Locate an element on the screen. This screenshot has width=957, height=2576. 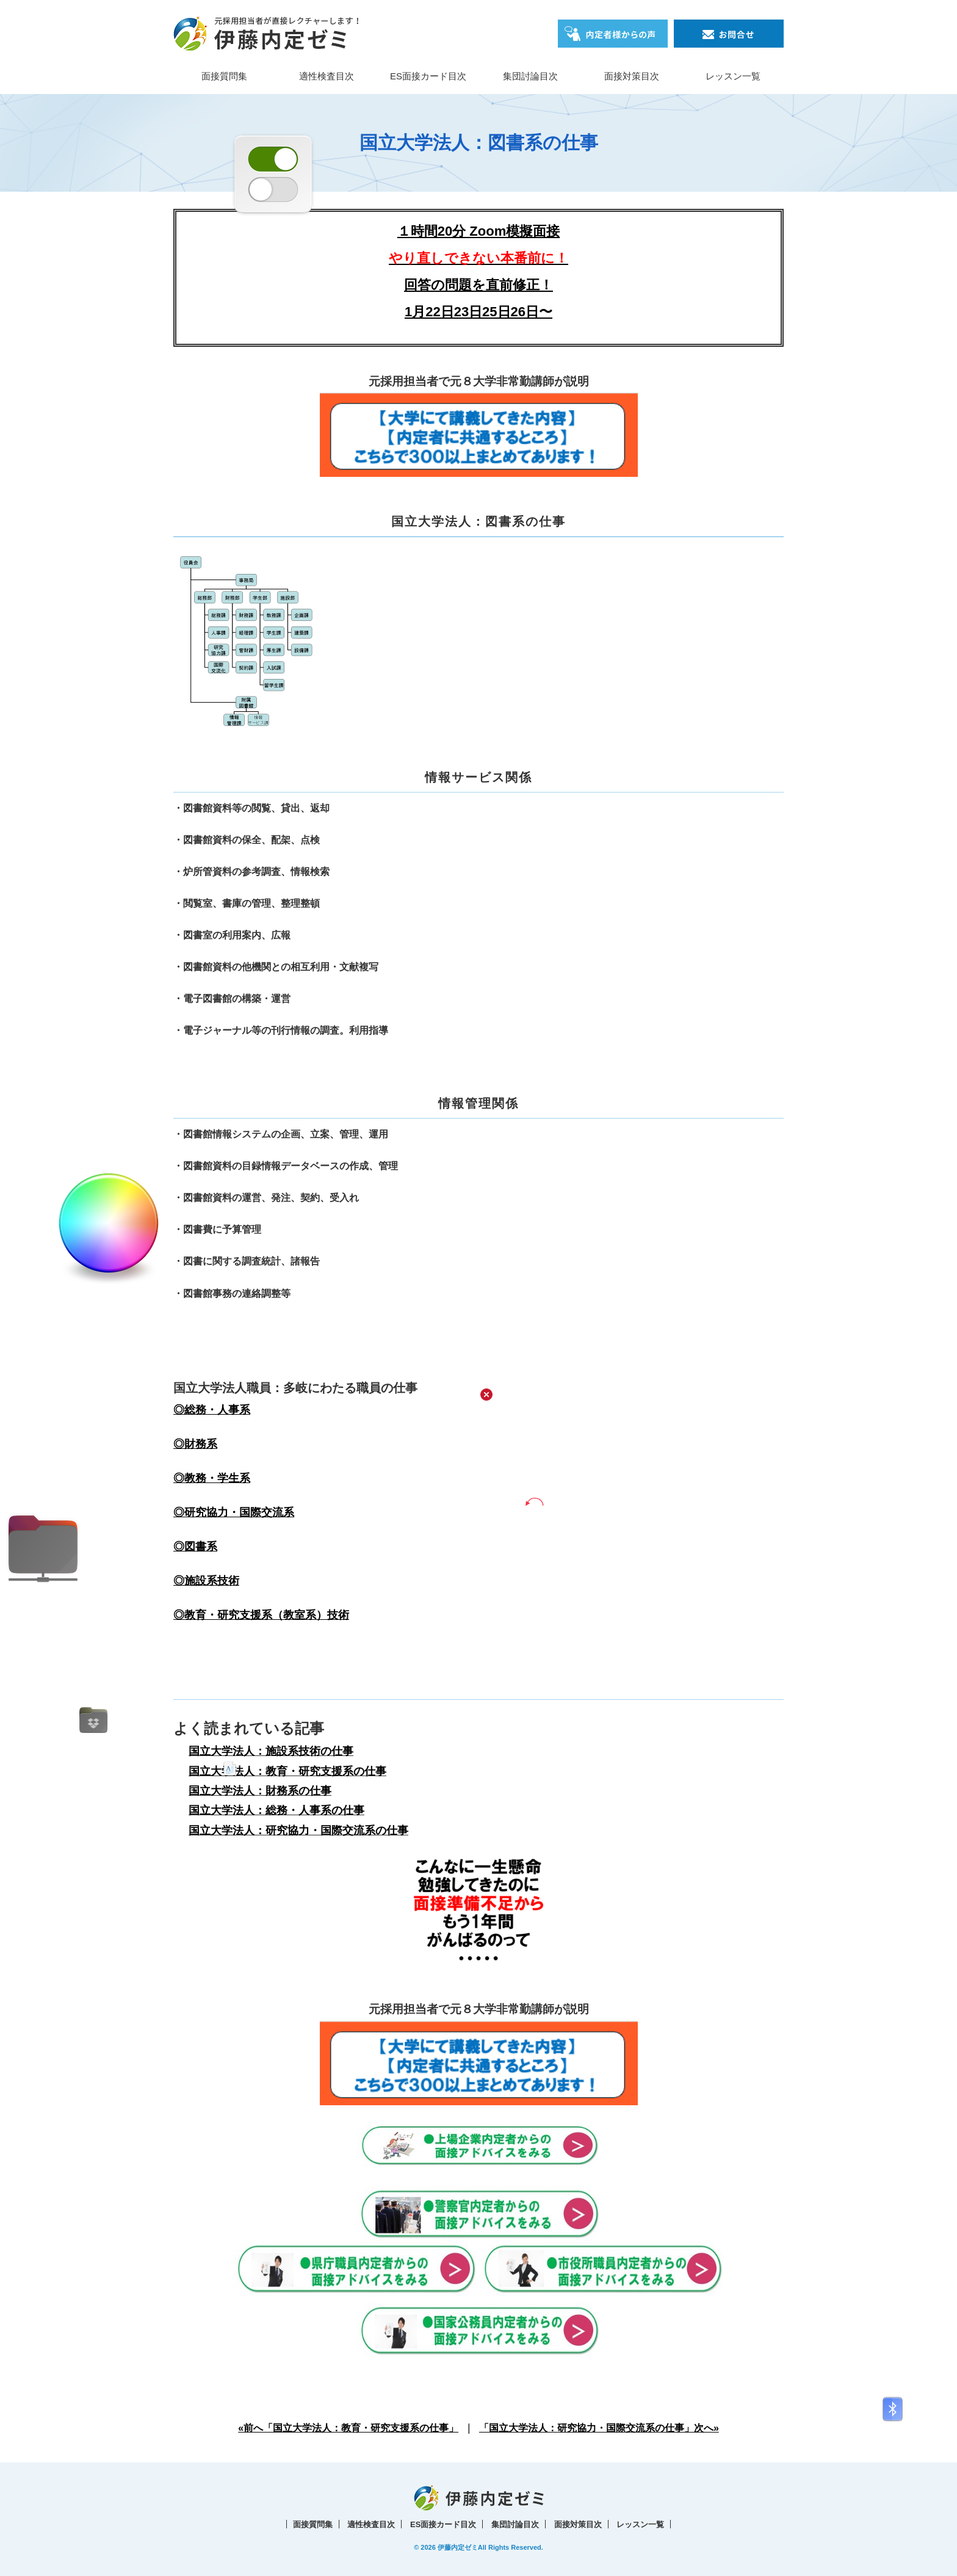
access files stored on a remote server or network is located at coordinates (43, 1547).